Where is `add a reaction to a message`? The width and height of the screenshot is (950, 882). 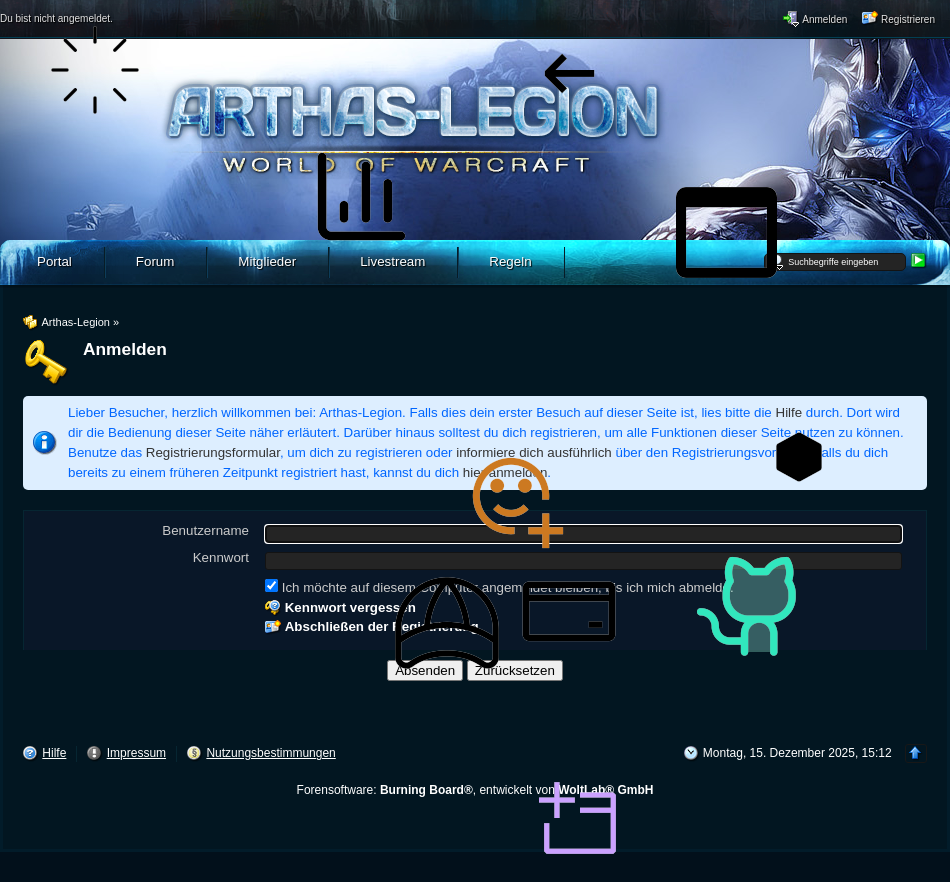
add a reaction to a message is located at coordinates (514, 499).